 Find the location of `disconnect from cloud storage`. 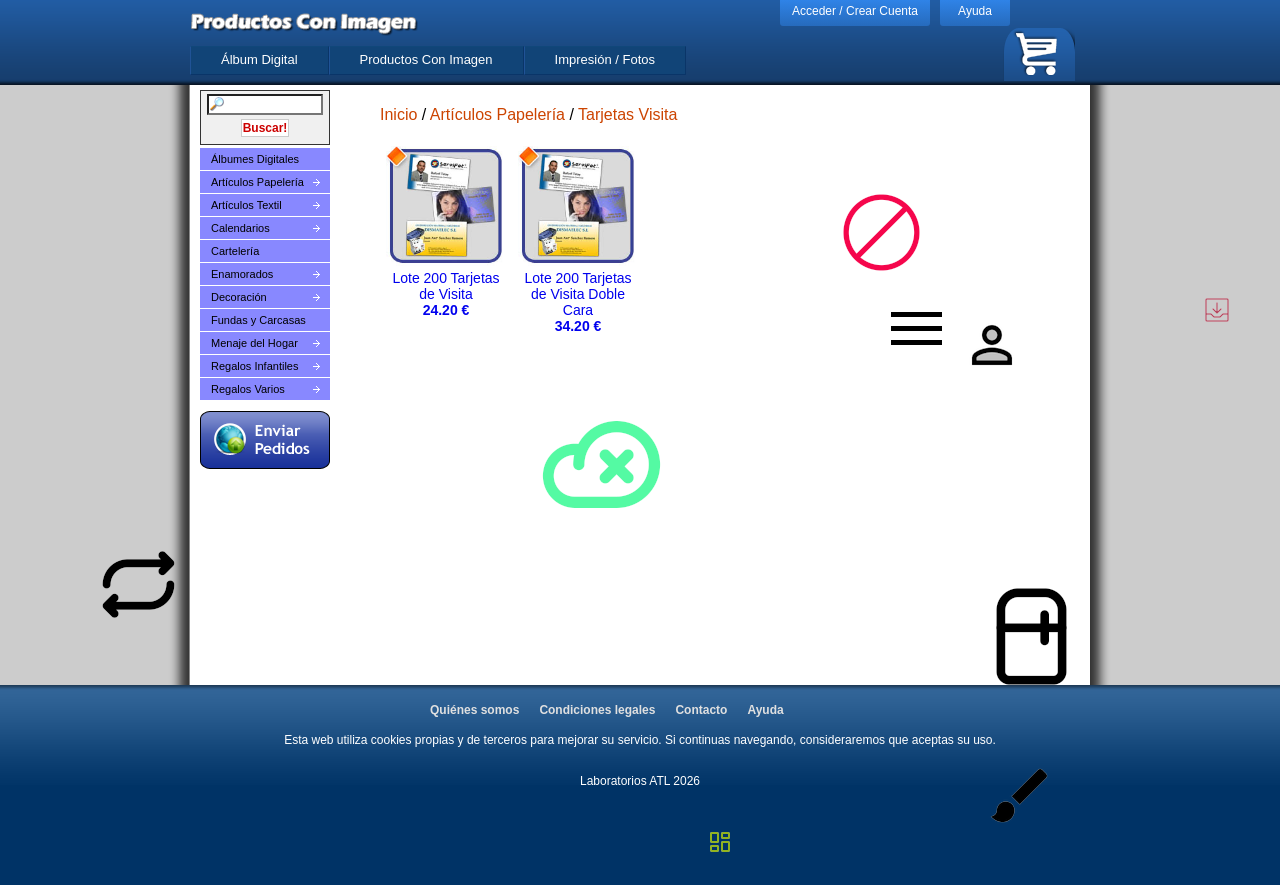

disconnect from cloud storage is located at coordinates (601, 464).